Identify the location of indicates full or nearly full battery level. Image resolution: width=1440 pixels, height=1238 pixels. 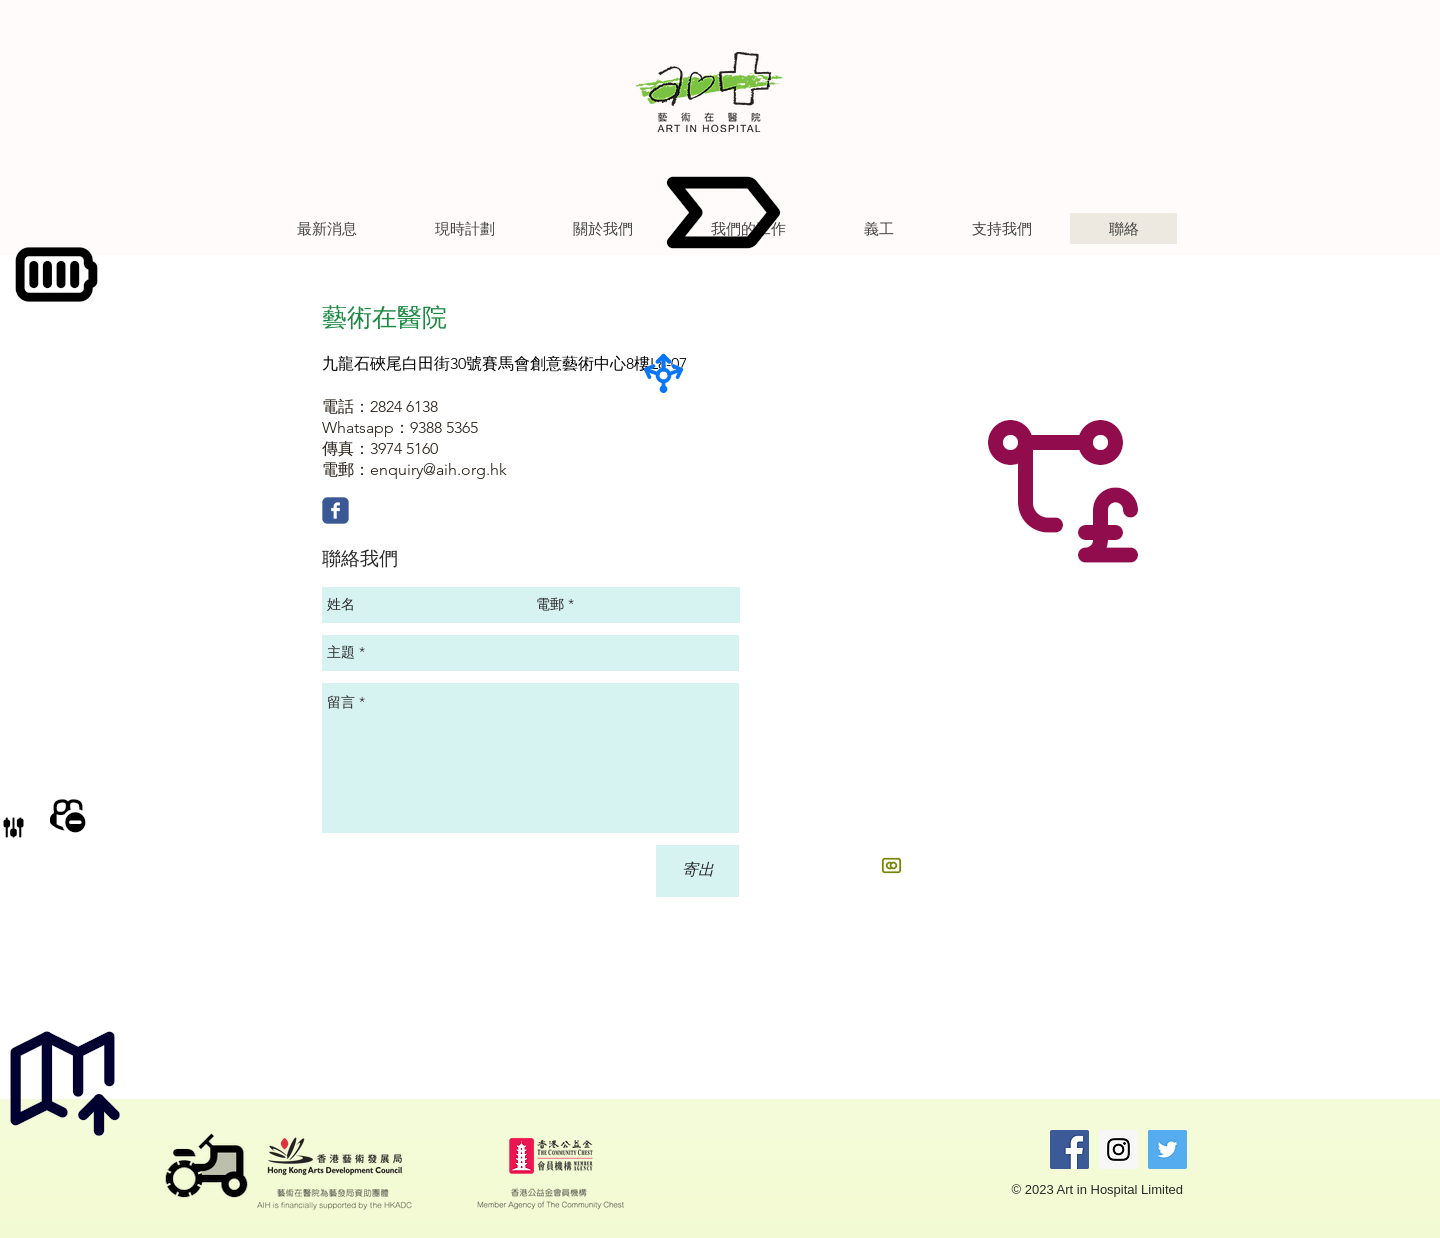
(56, 274).